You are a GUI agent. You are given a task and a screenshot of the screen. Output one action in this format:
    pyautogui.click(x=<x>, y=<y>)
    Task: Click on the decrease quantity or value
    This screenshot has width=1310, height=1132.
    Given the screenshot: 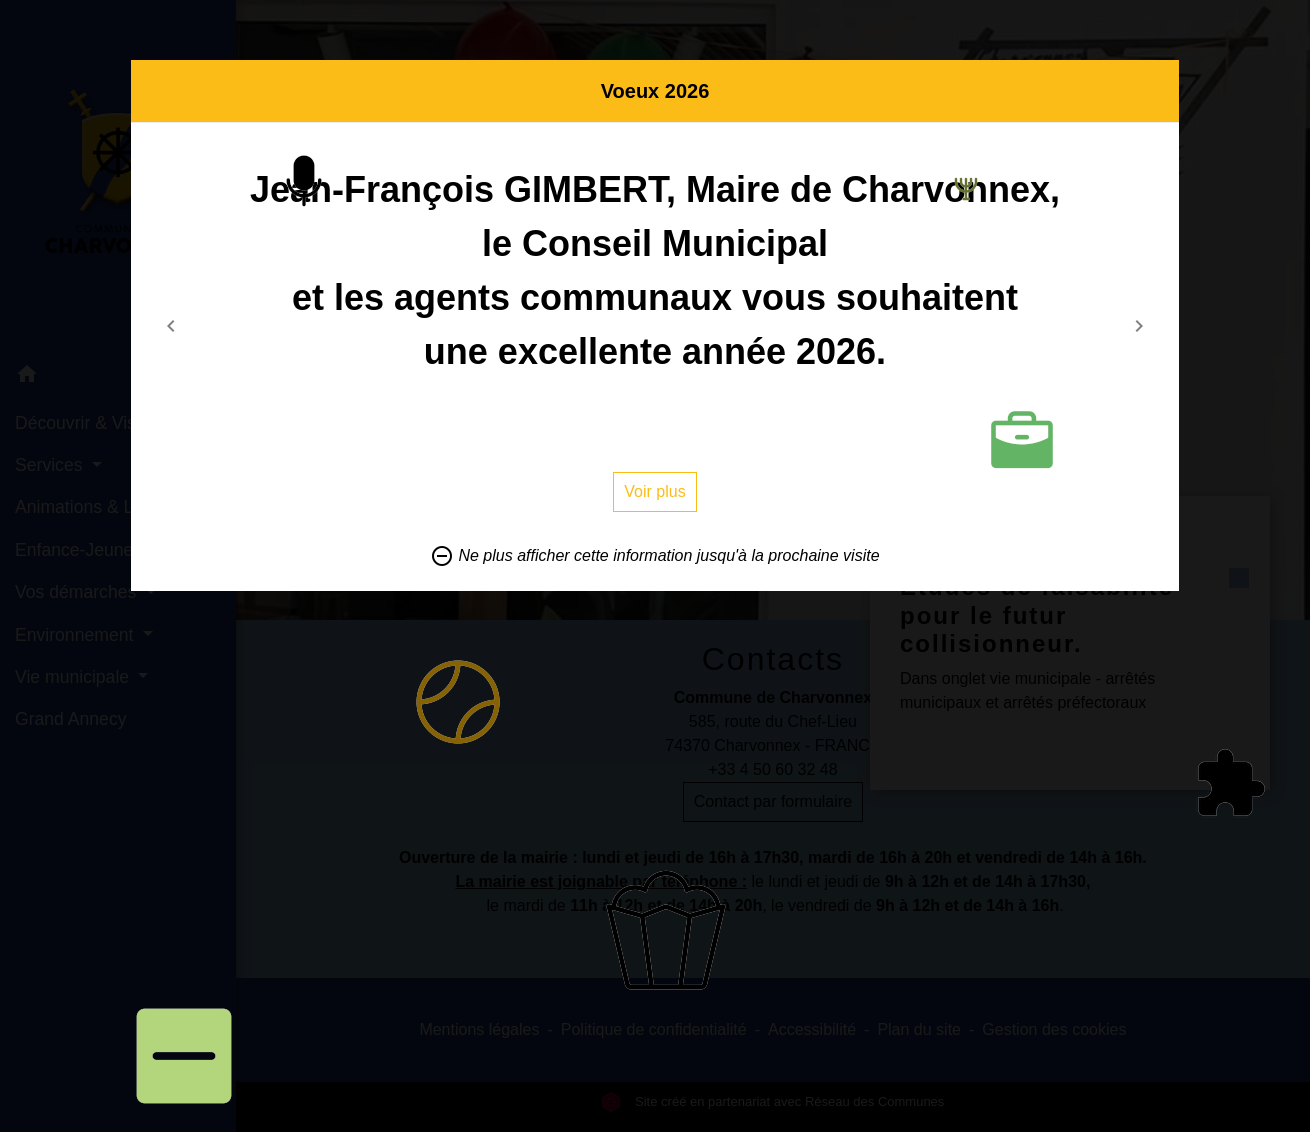 What is the action you would take?
    pyautogui.click(x=184, y=1056)
    